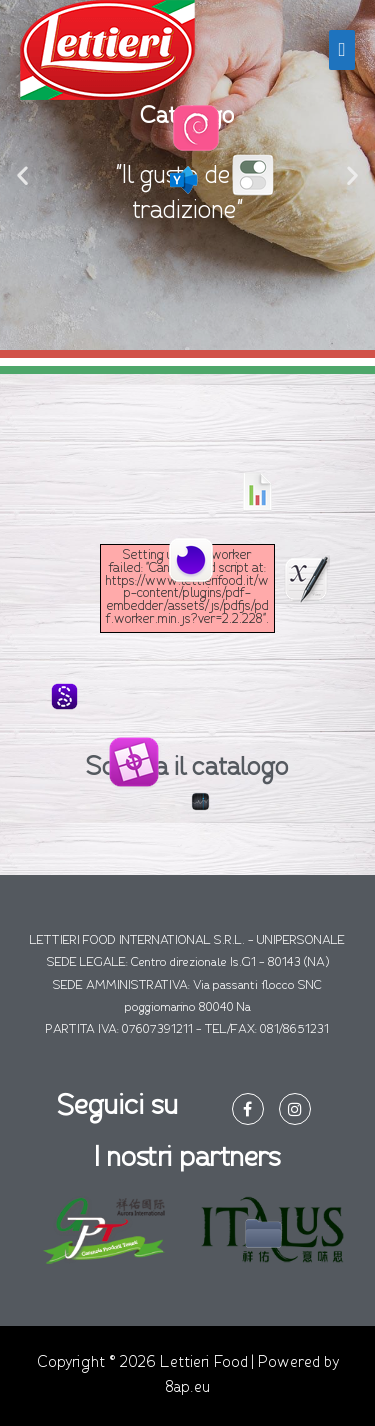 The width and height of the screenshot is (375, 1426). What do you see at coordinates (257, 491) in the screenshot?
I see `open an opendocument chart file` at bounding box center [257, 491].